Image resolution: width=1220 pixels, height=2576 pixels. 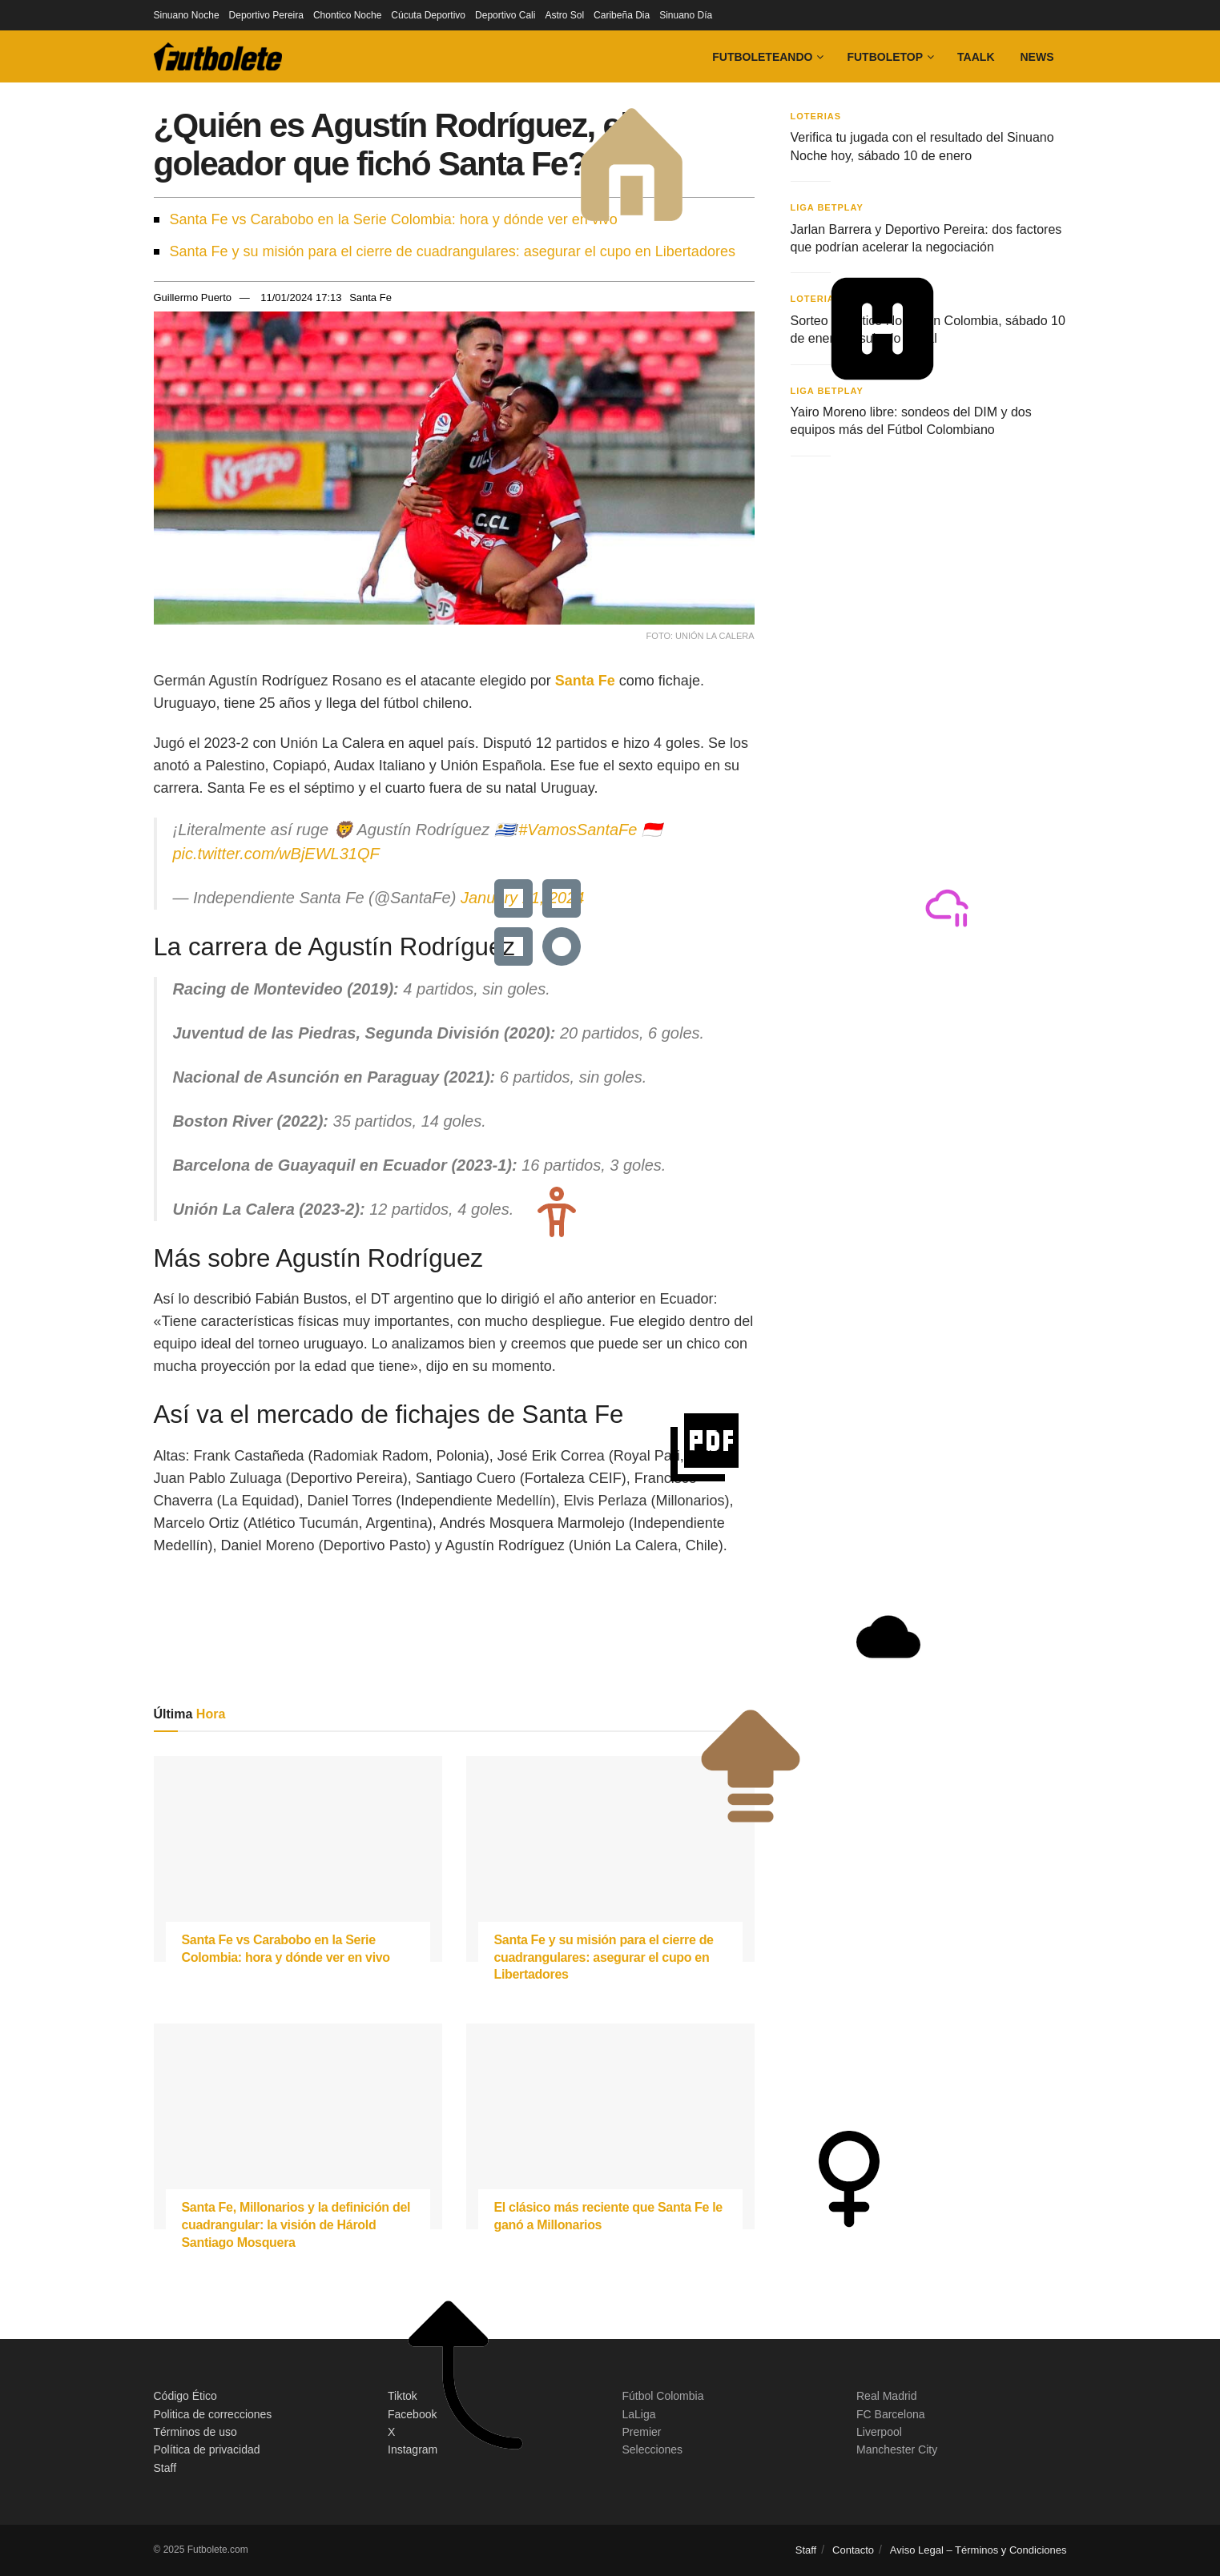 I want to click on indicates a helipad or helicopter landing zone, so click(x=882, y=328).